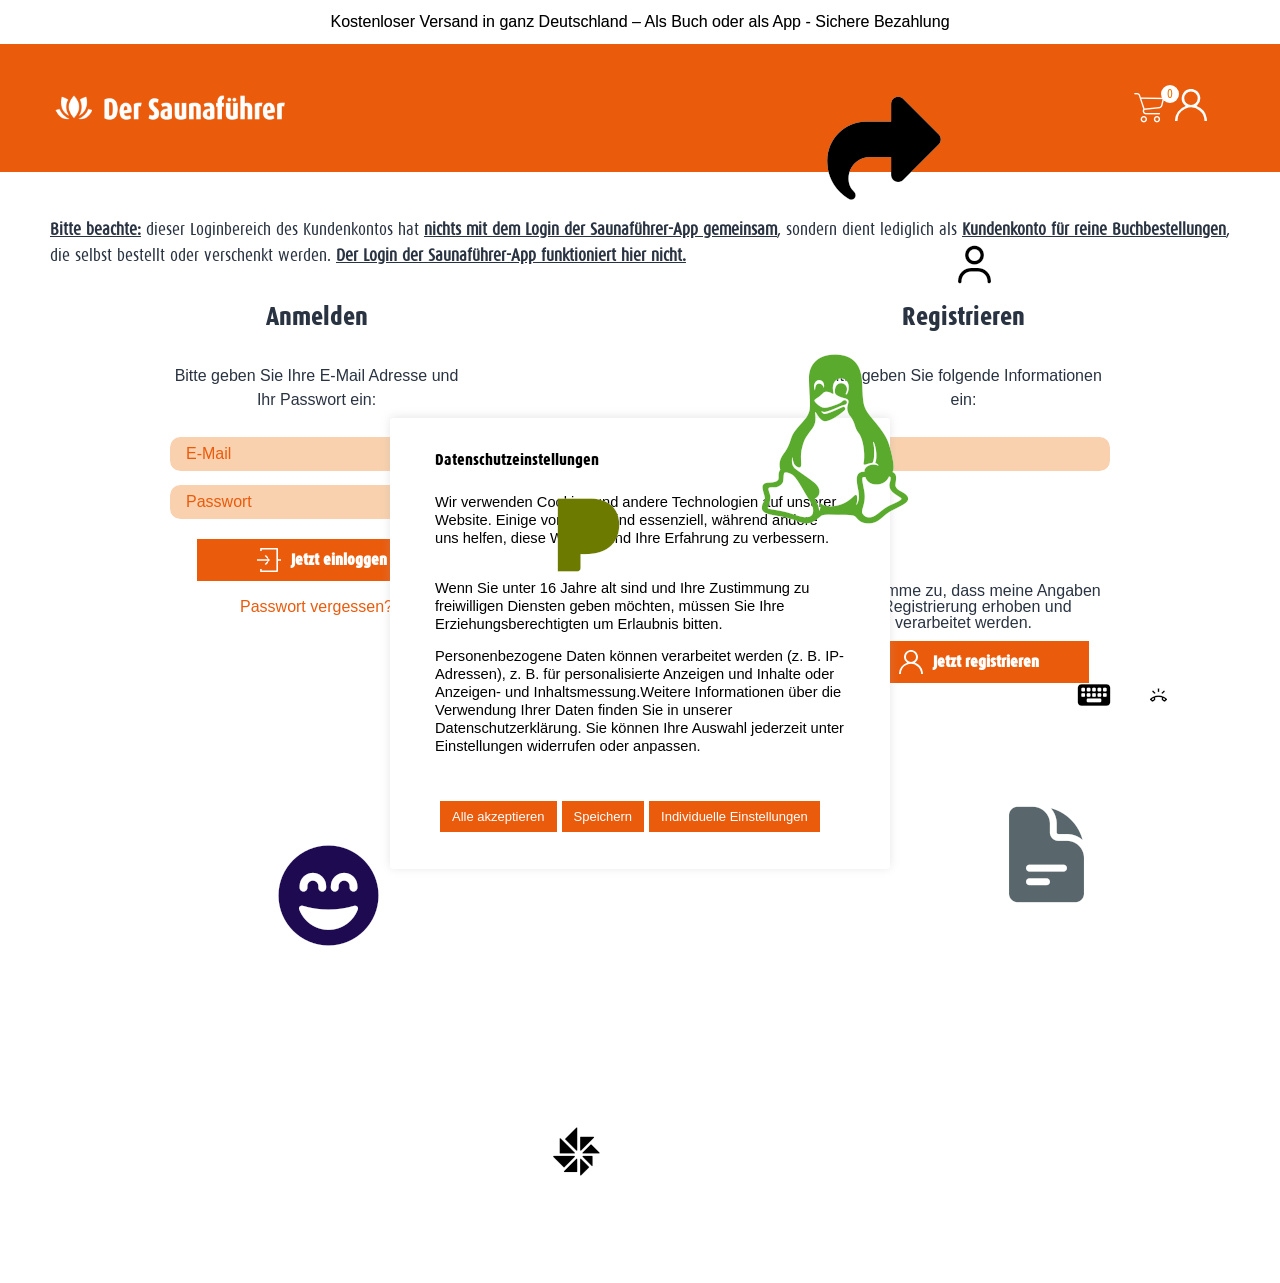  What do you see at coordinates (884, 150) in the screenshot?
I see `forward an email or message` at bounding box center [884, 150].